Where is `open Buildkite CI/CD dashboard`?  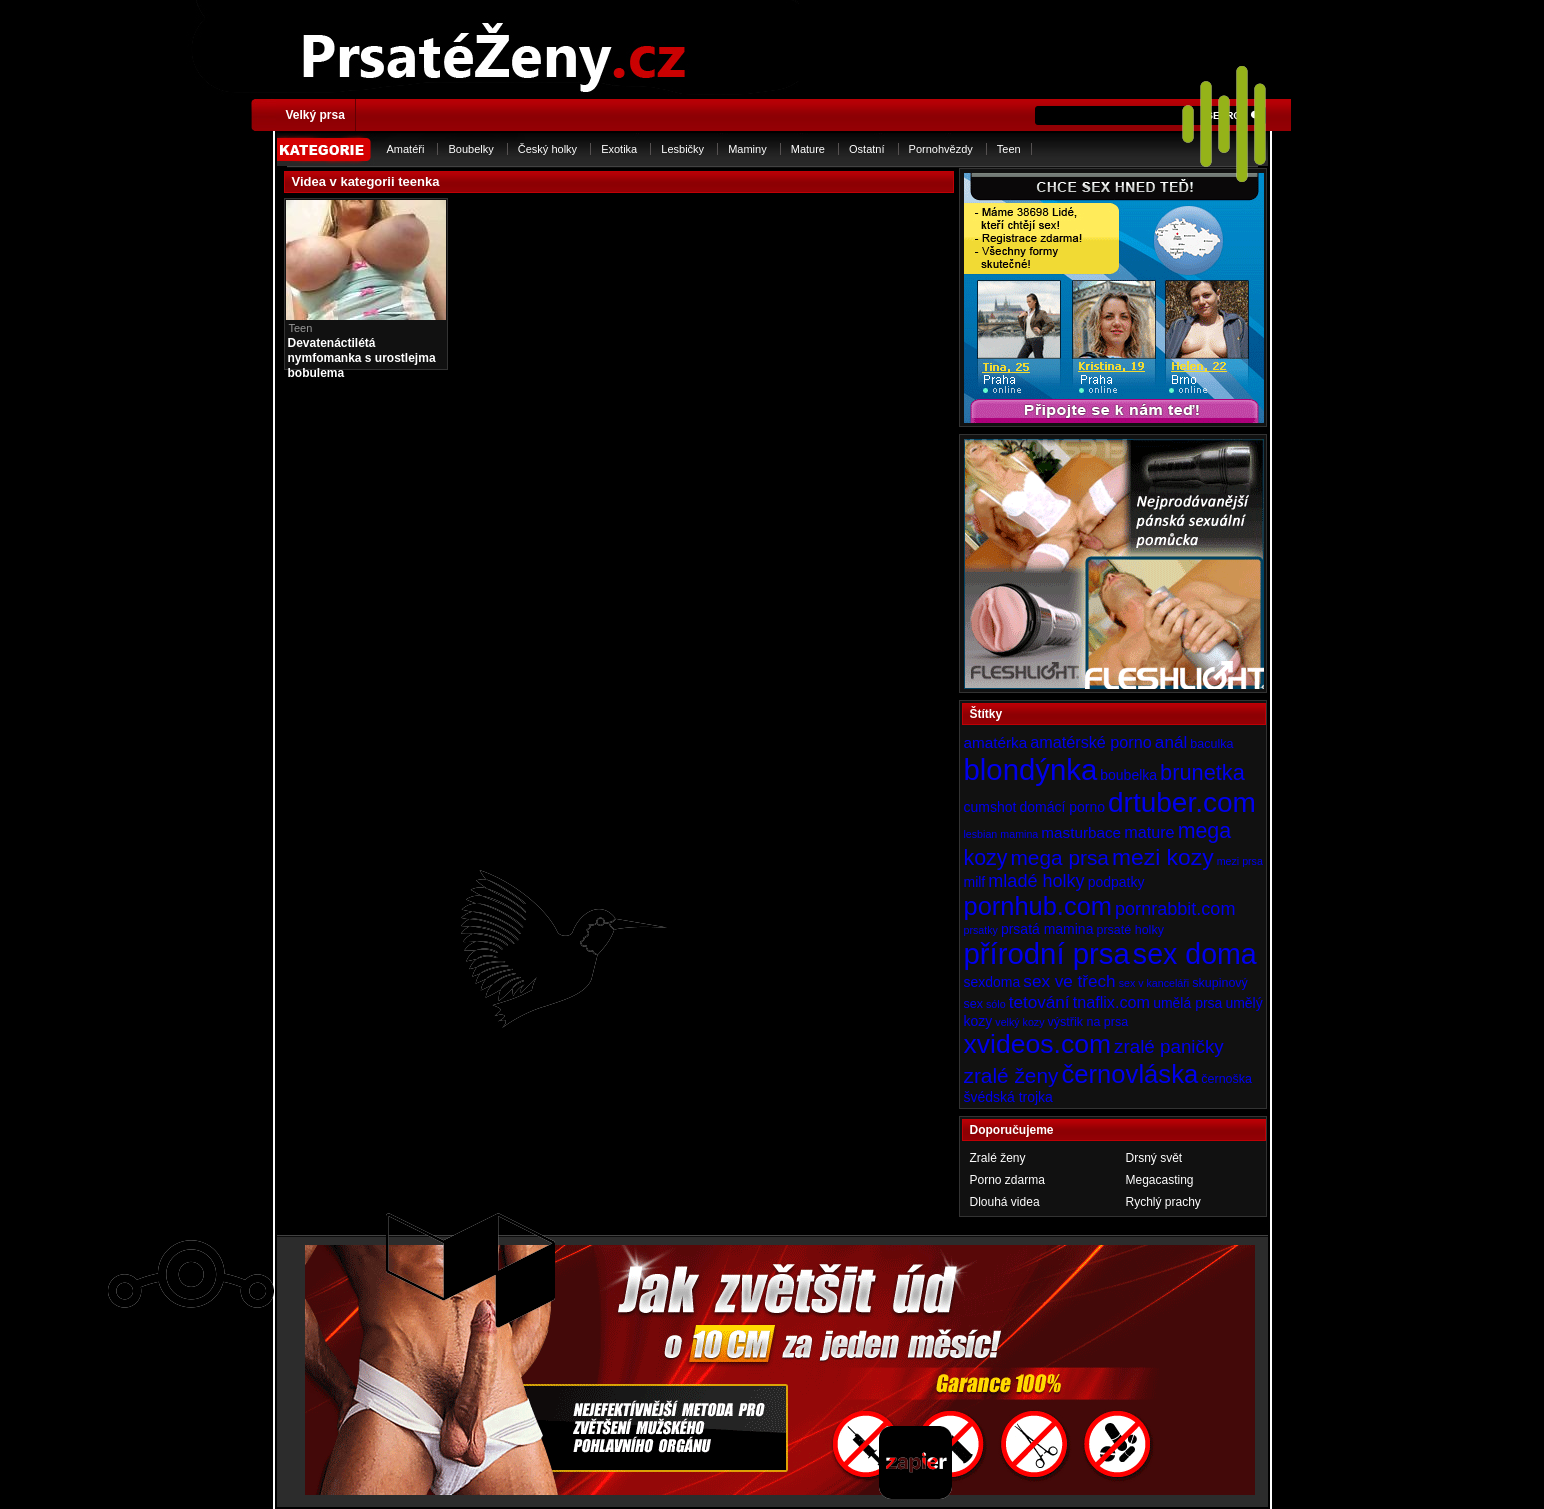
open Buildkite CI/CD dashboard is located at coordinates (470, 1270).